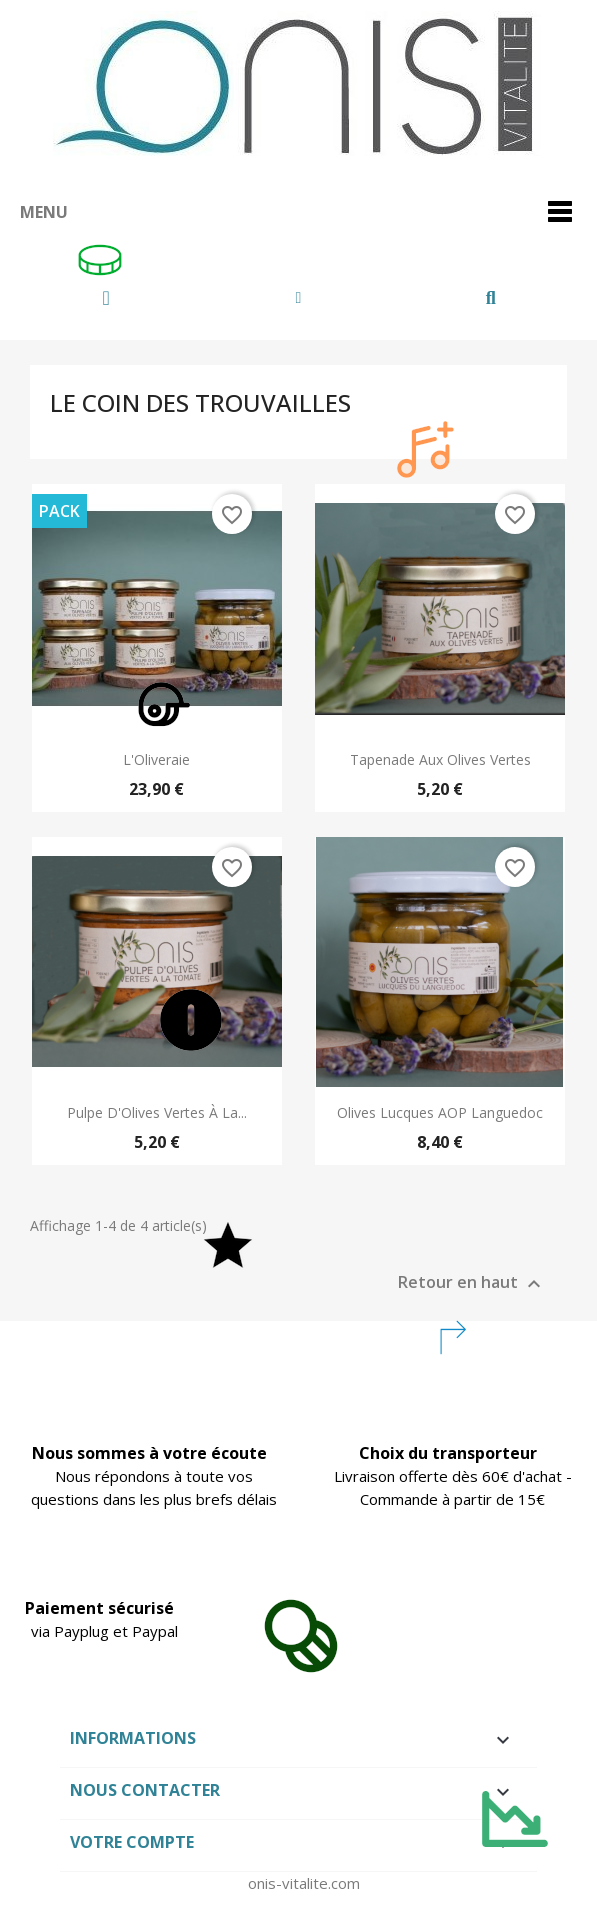  Describe the element at coordinates (163, 705) in the screenshot. I see `access baseball or sports-related content` at that location.